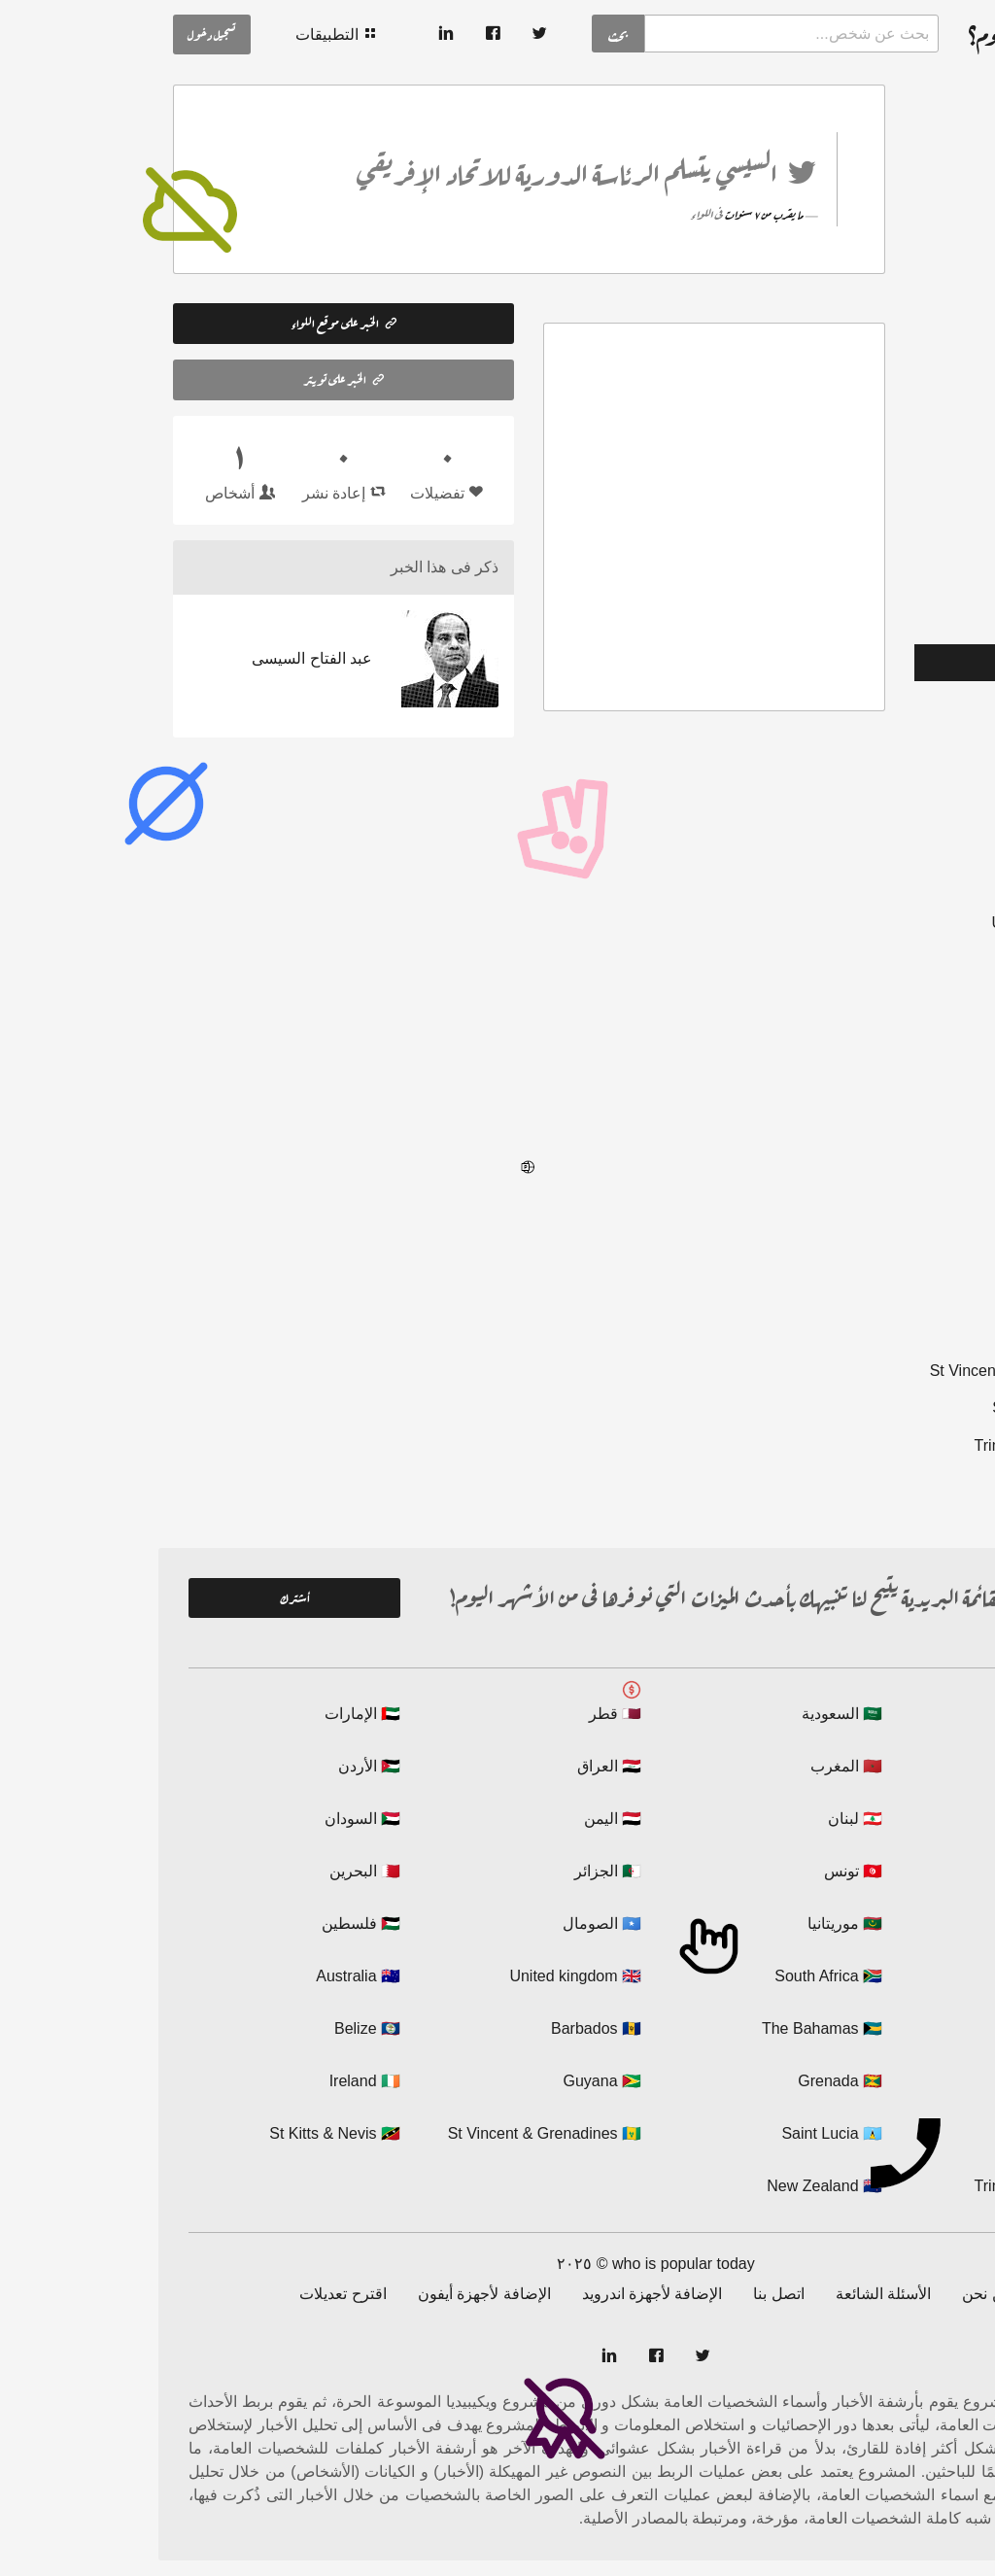 Image resolution: width=995 pixels, height=2576 pixels. I want to click on indicates a paid or premium feature, so click(632, 1690).